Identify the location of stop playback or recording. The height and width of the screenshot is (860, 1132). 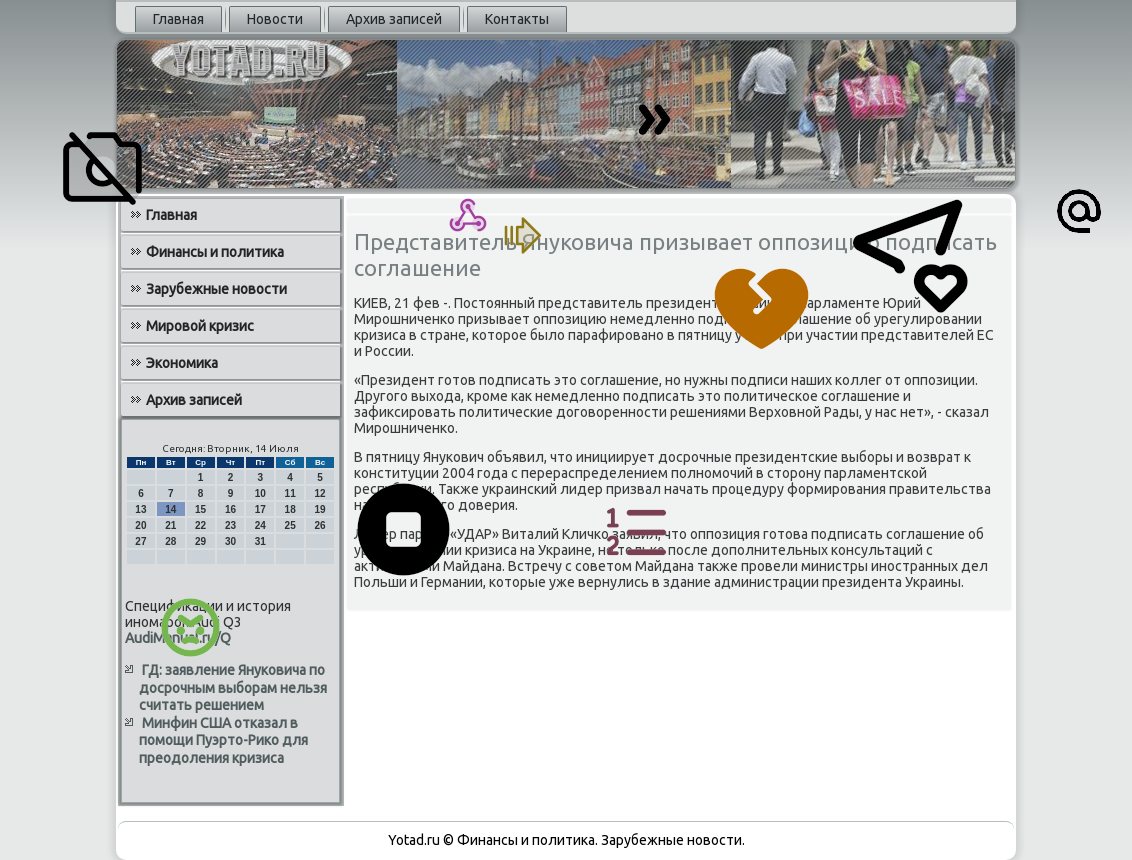
(403, 529).